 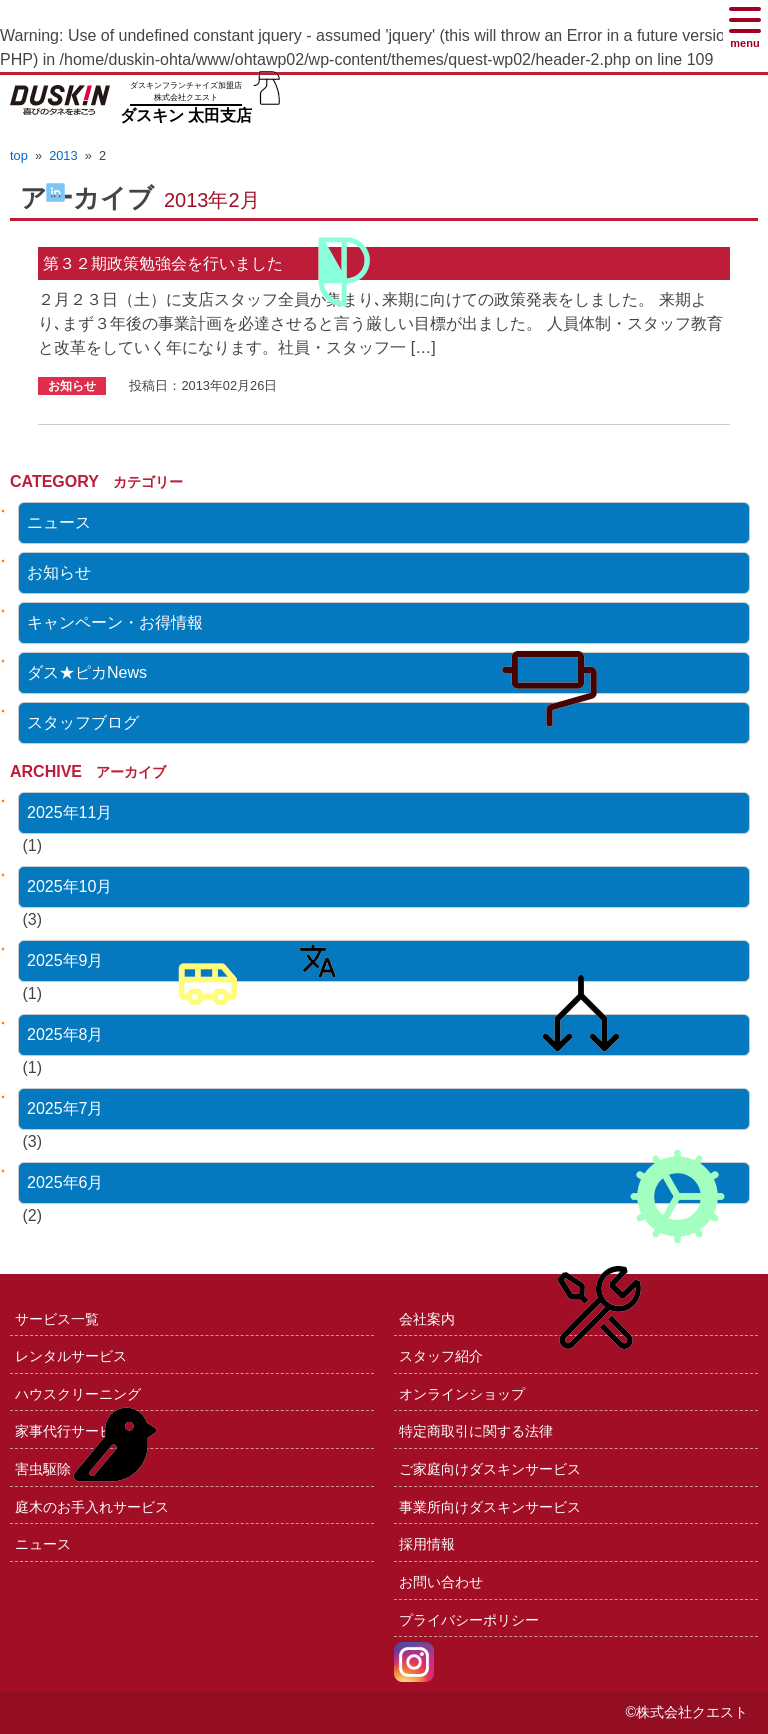 I want to click on access settings or configuration options, so click(x=599, y=1307).